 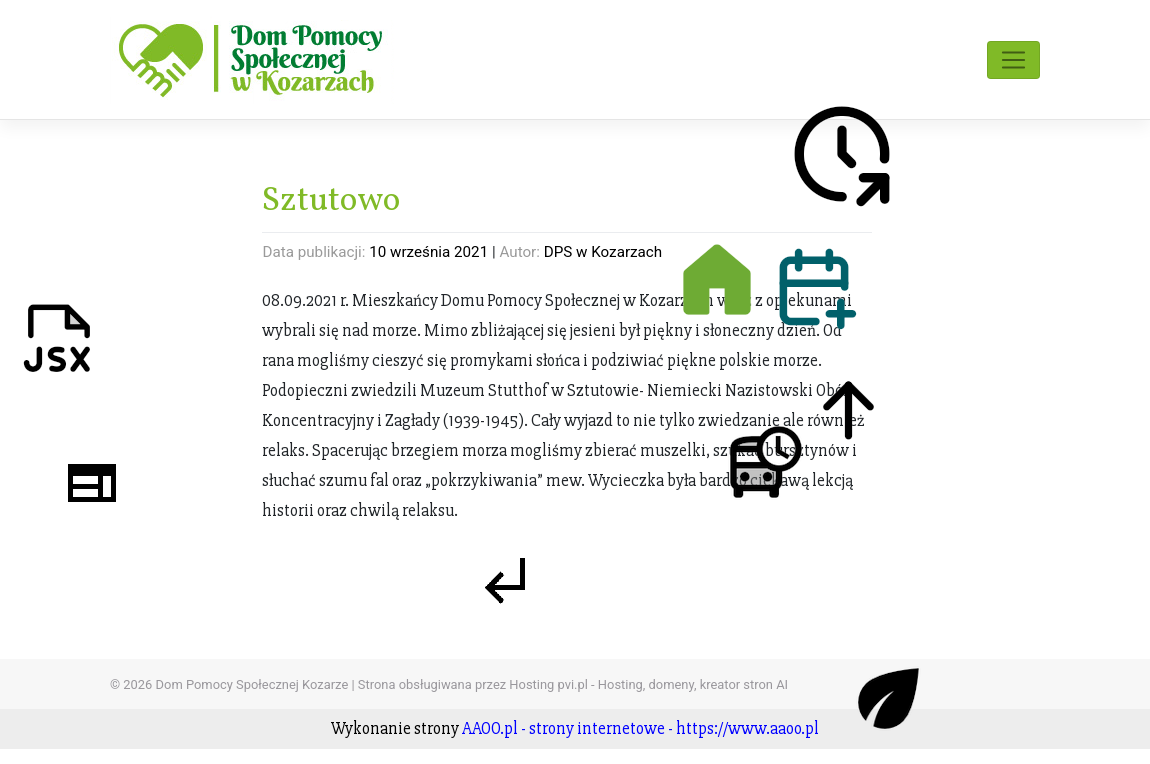 I want to click on share a scheduled event or time, so click(x=842, y=154).